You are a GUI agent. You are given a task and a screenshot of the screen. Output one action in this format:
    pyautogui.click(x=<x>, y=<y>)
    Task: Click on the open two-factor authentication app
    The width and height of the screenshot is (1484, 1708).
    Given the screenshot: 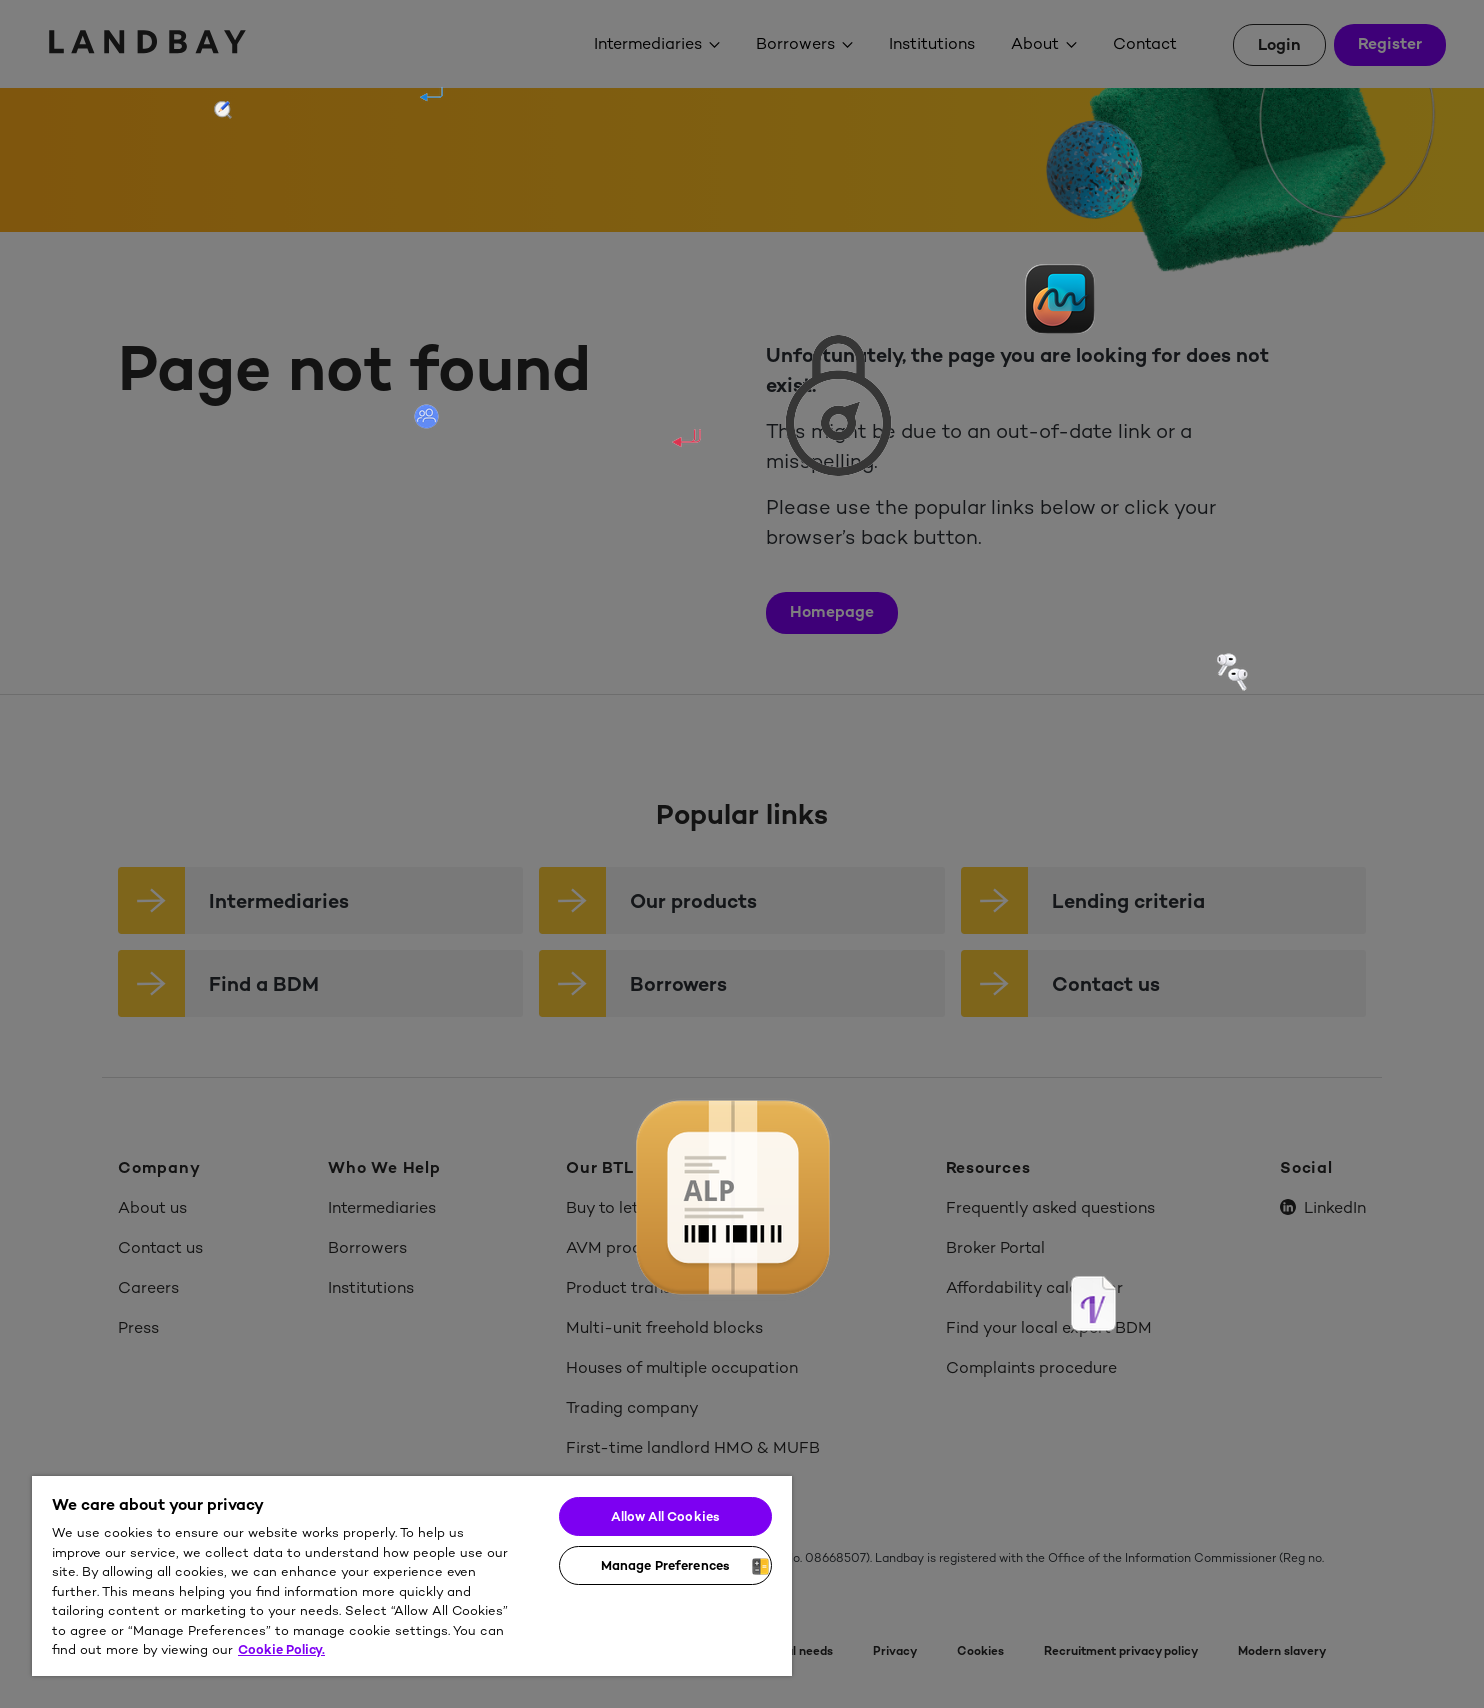 What is the action you would take?
    pyautogui.click(x=838, y=405)
    